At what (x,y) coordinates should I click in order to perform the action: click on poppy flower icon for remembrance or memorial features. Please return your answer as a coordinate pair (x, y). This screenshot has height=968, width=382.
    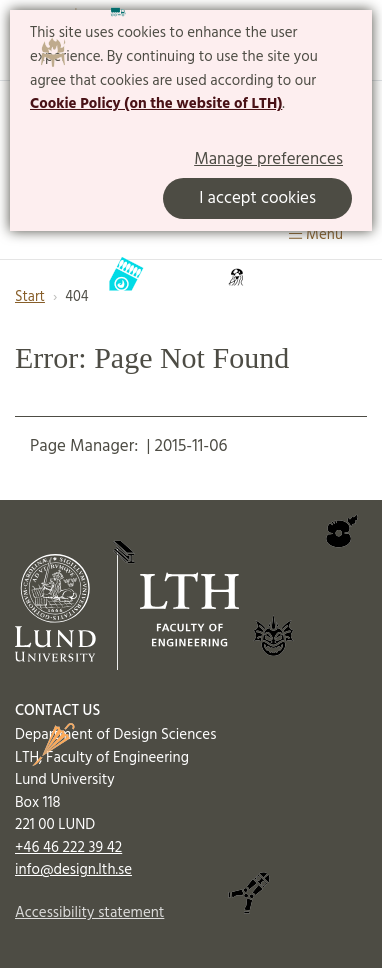
    Looking at the image, I should click on (342, 531).